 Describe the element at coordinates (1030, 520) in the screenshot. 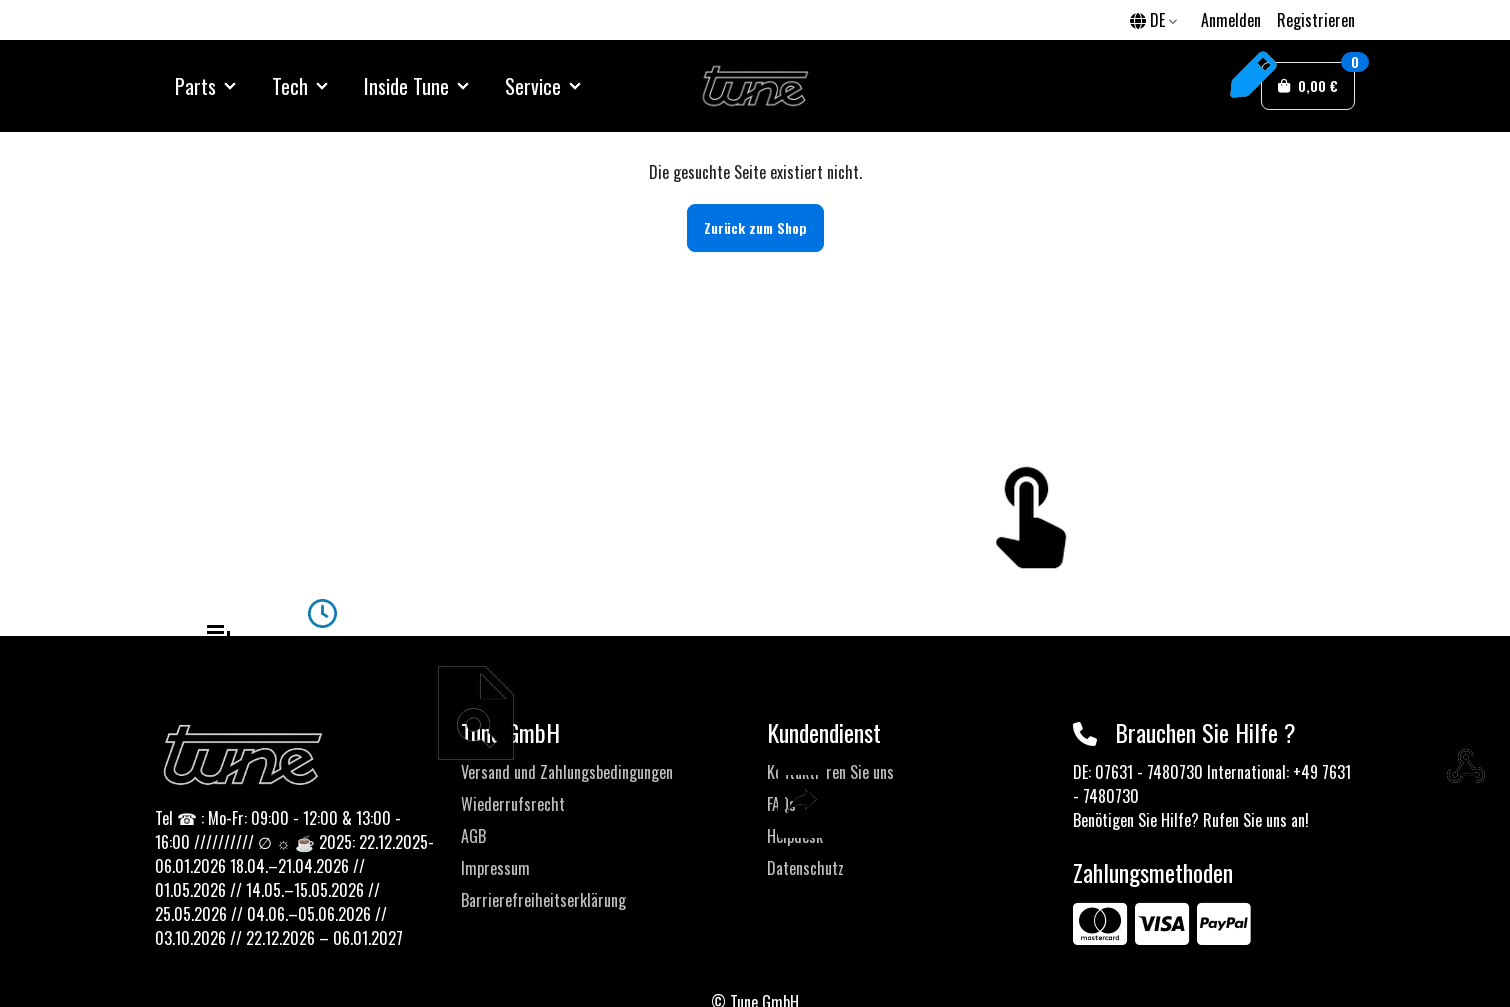

I see `tap to interact with this element` at that location.